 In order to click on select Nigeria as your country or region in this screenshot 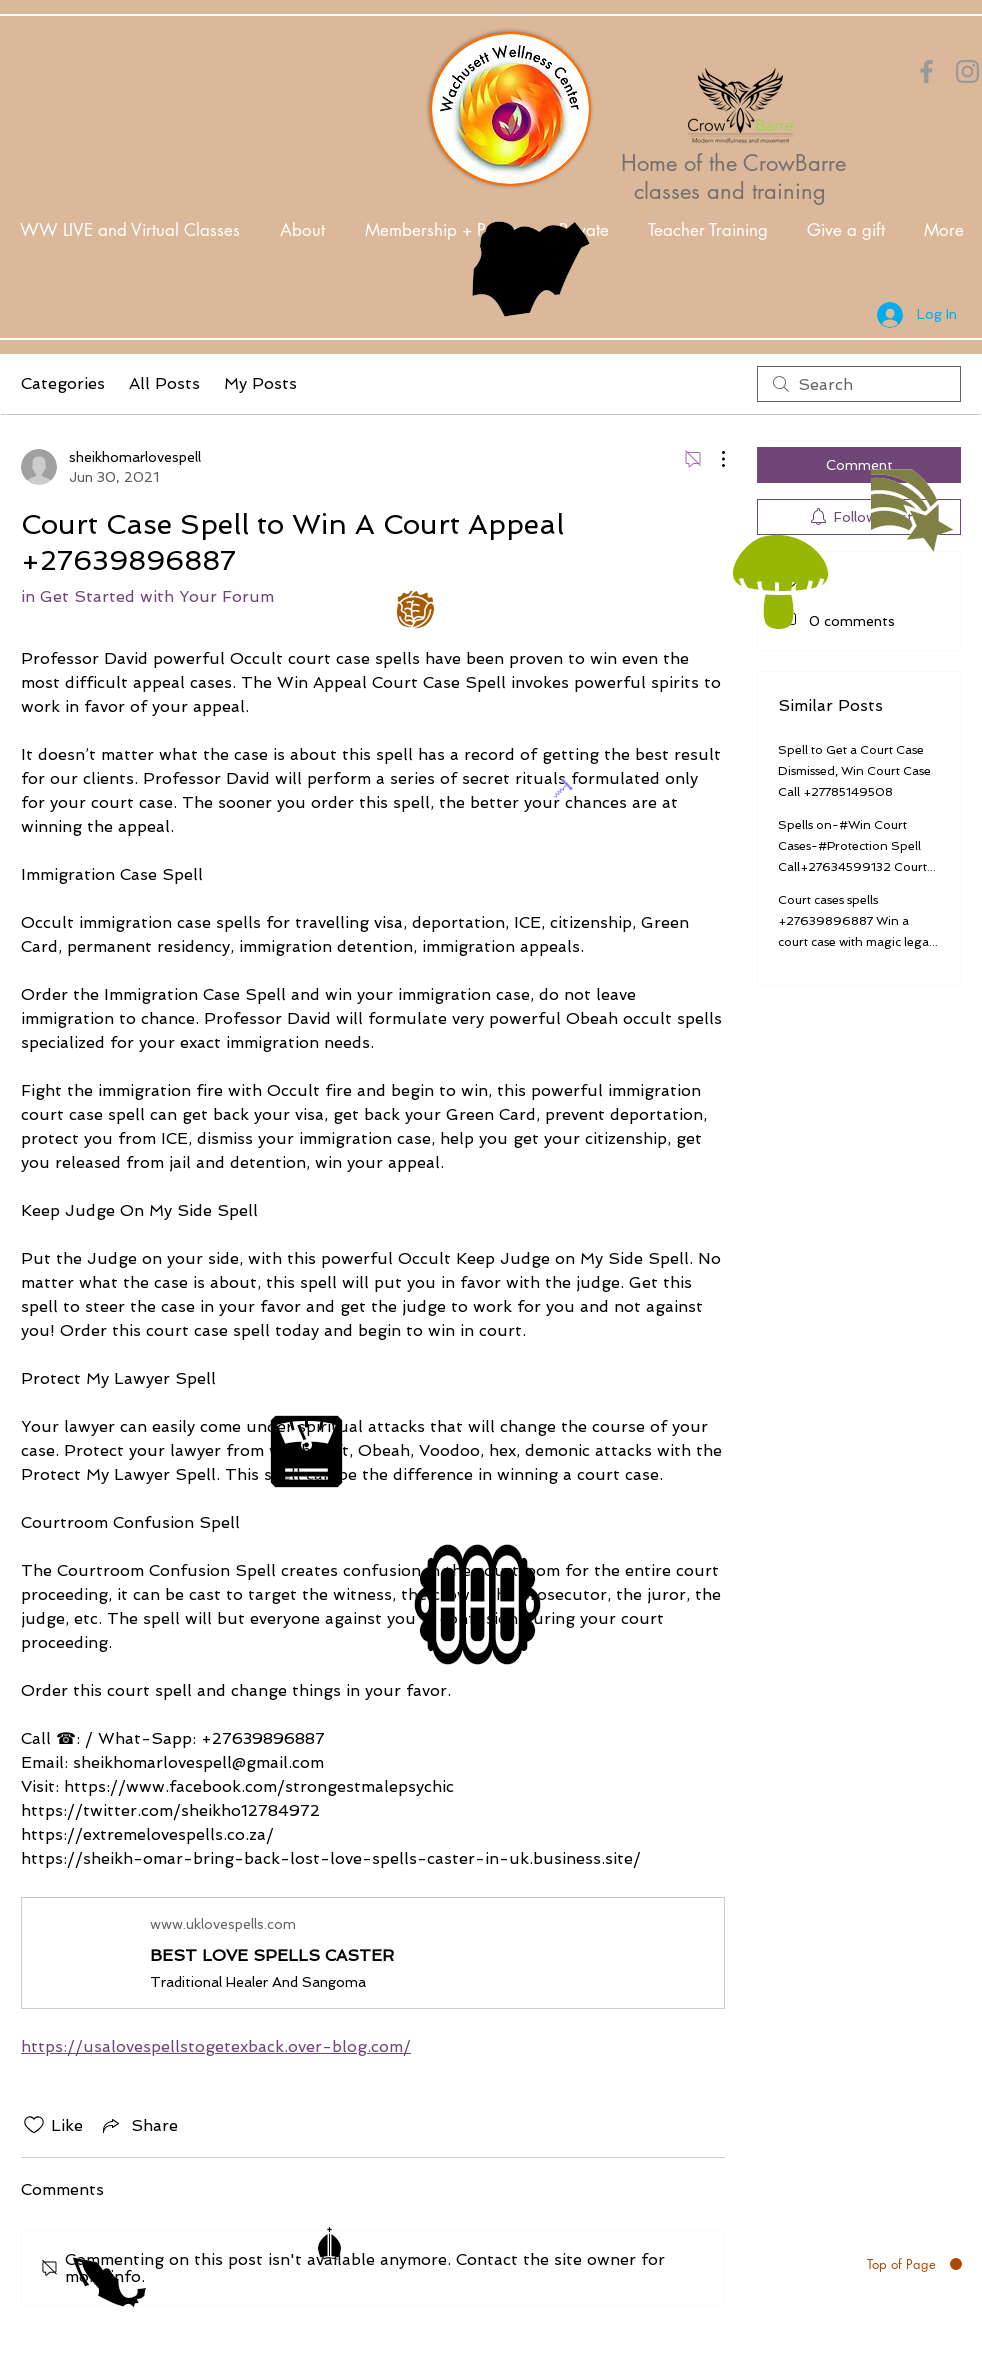, I will do `click(531, 269)`.